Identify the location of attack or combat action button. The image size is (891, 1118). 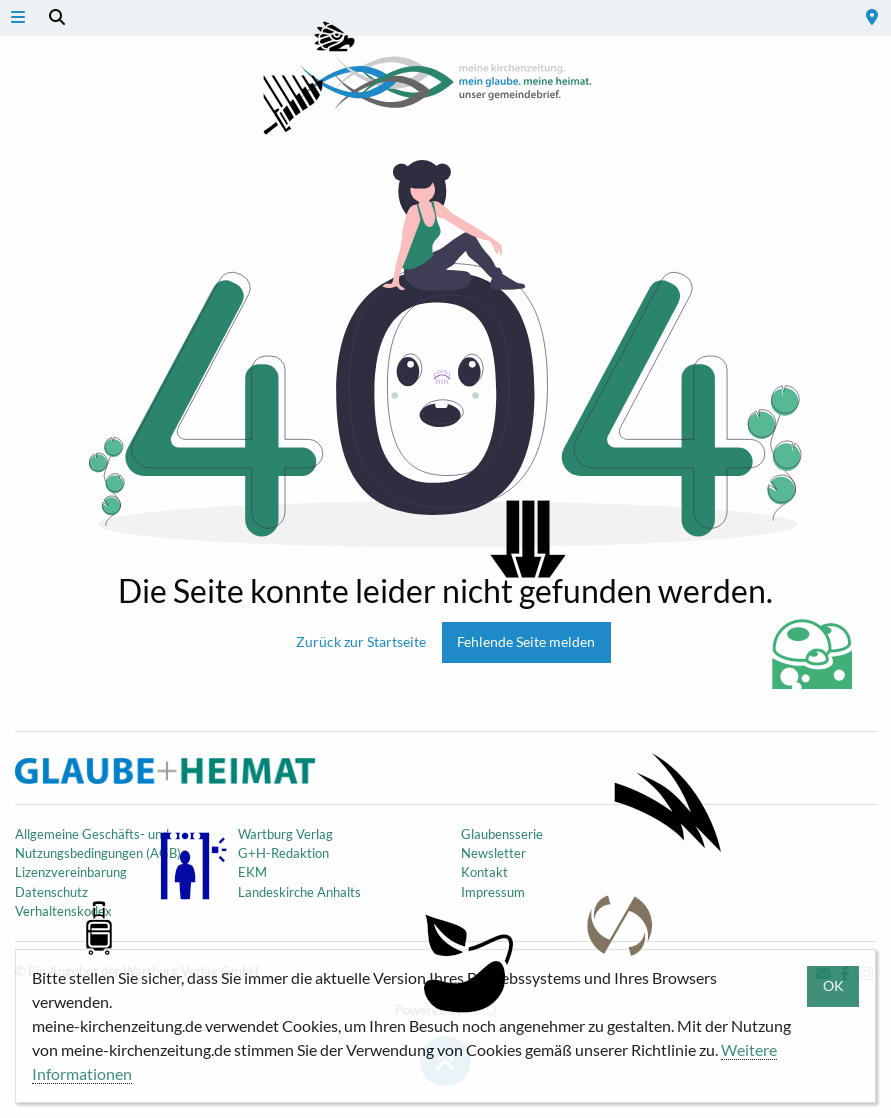
(293, 105).